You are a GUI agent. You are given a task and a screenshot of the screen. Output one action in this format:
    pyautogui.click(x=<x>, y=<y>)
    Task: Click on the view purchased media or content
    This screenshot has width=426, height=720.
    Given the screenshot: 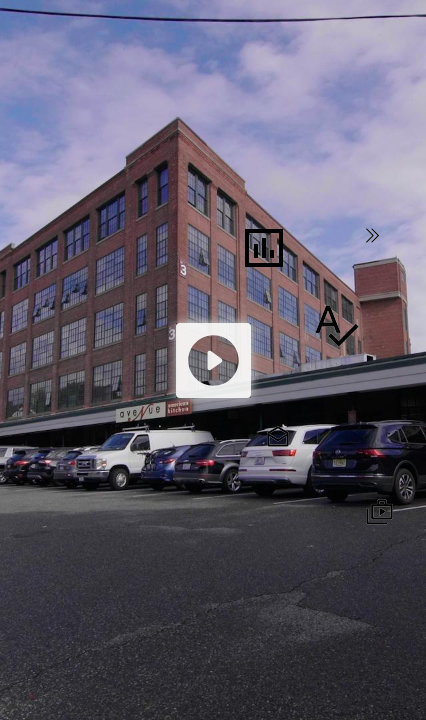 What is the action you would take?
    pyautogui.click(x=379, y=512)
    